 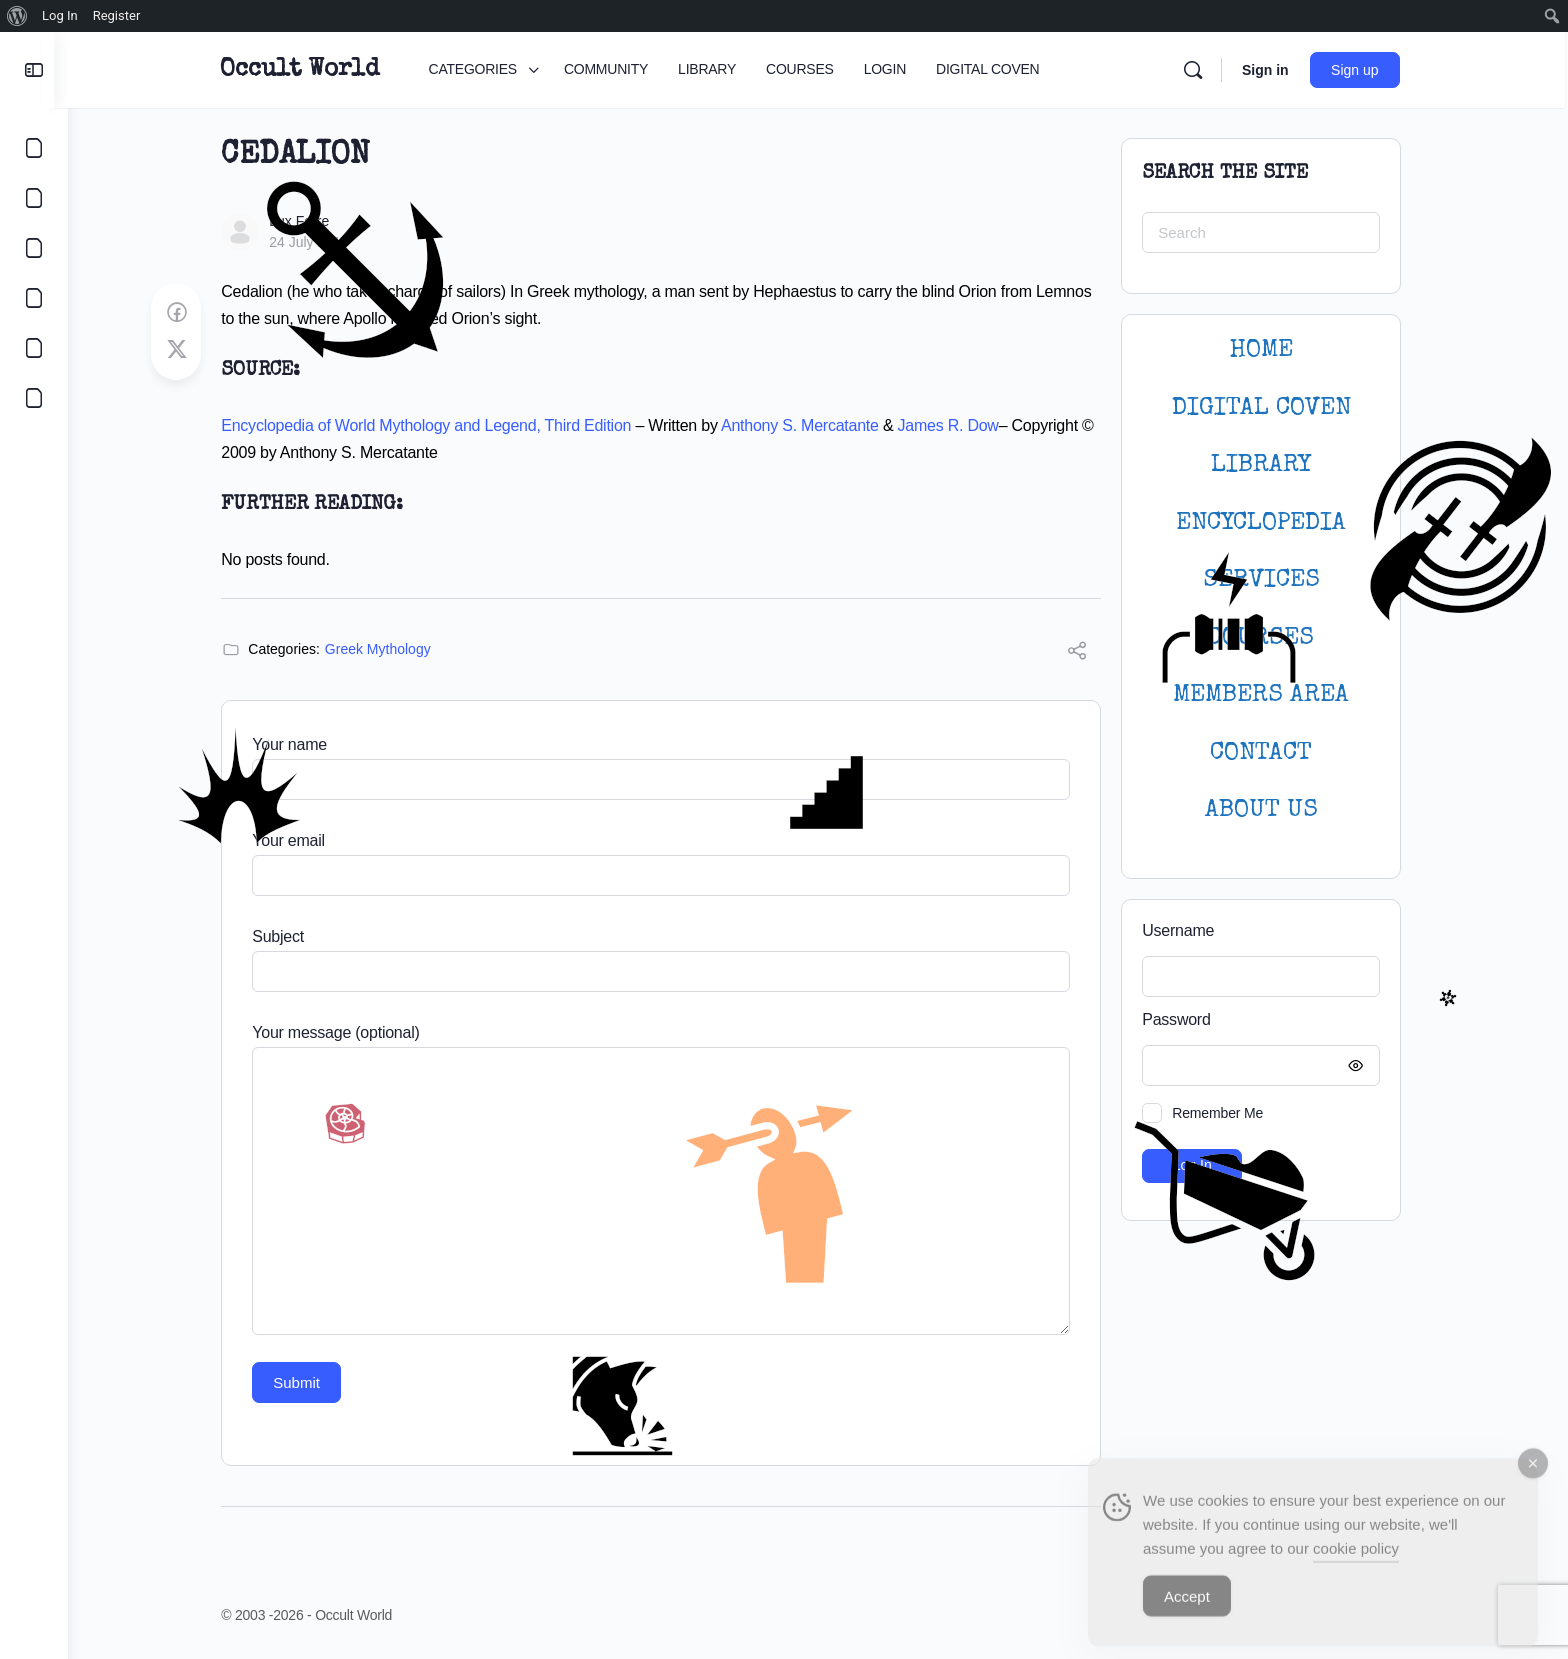 I want to click on access gardening or landscaping tools, so click(x=1222, y=1202).